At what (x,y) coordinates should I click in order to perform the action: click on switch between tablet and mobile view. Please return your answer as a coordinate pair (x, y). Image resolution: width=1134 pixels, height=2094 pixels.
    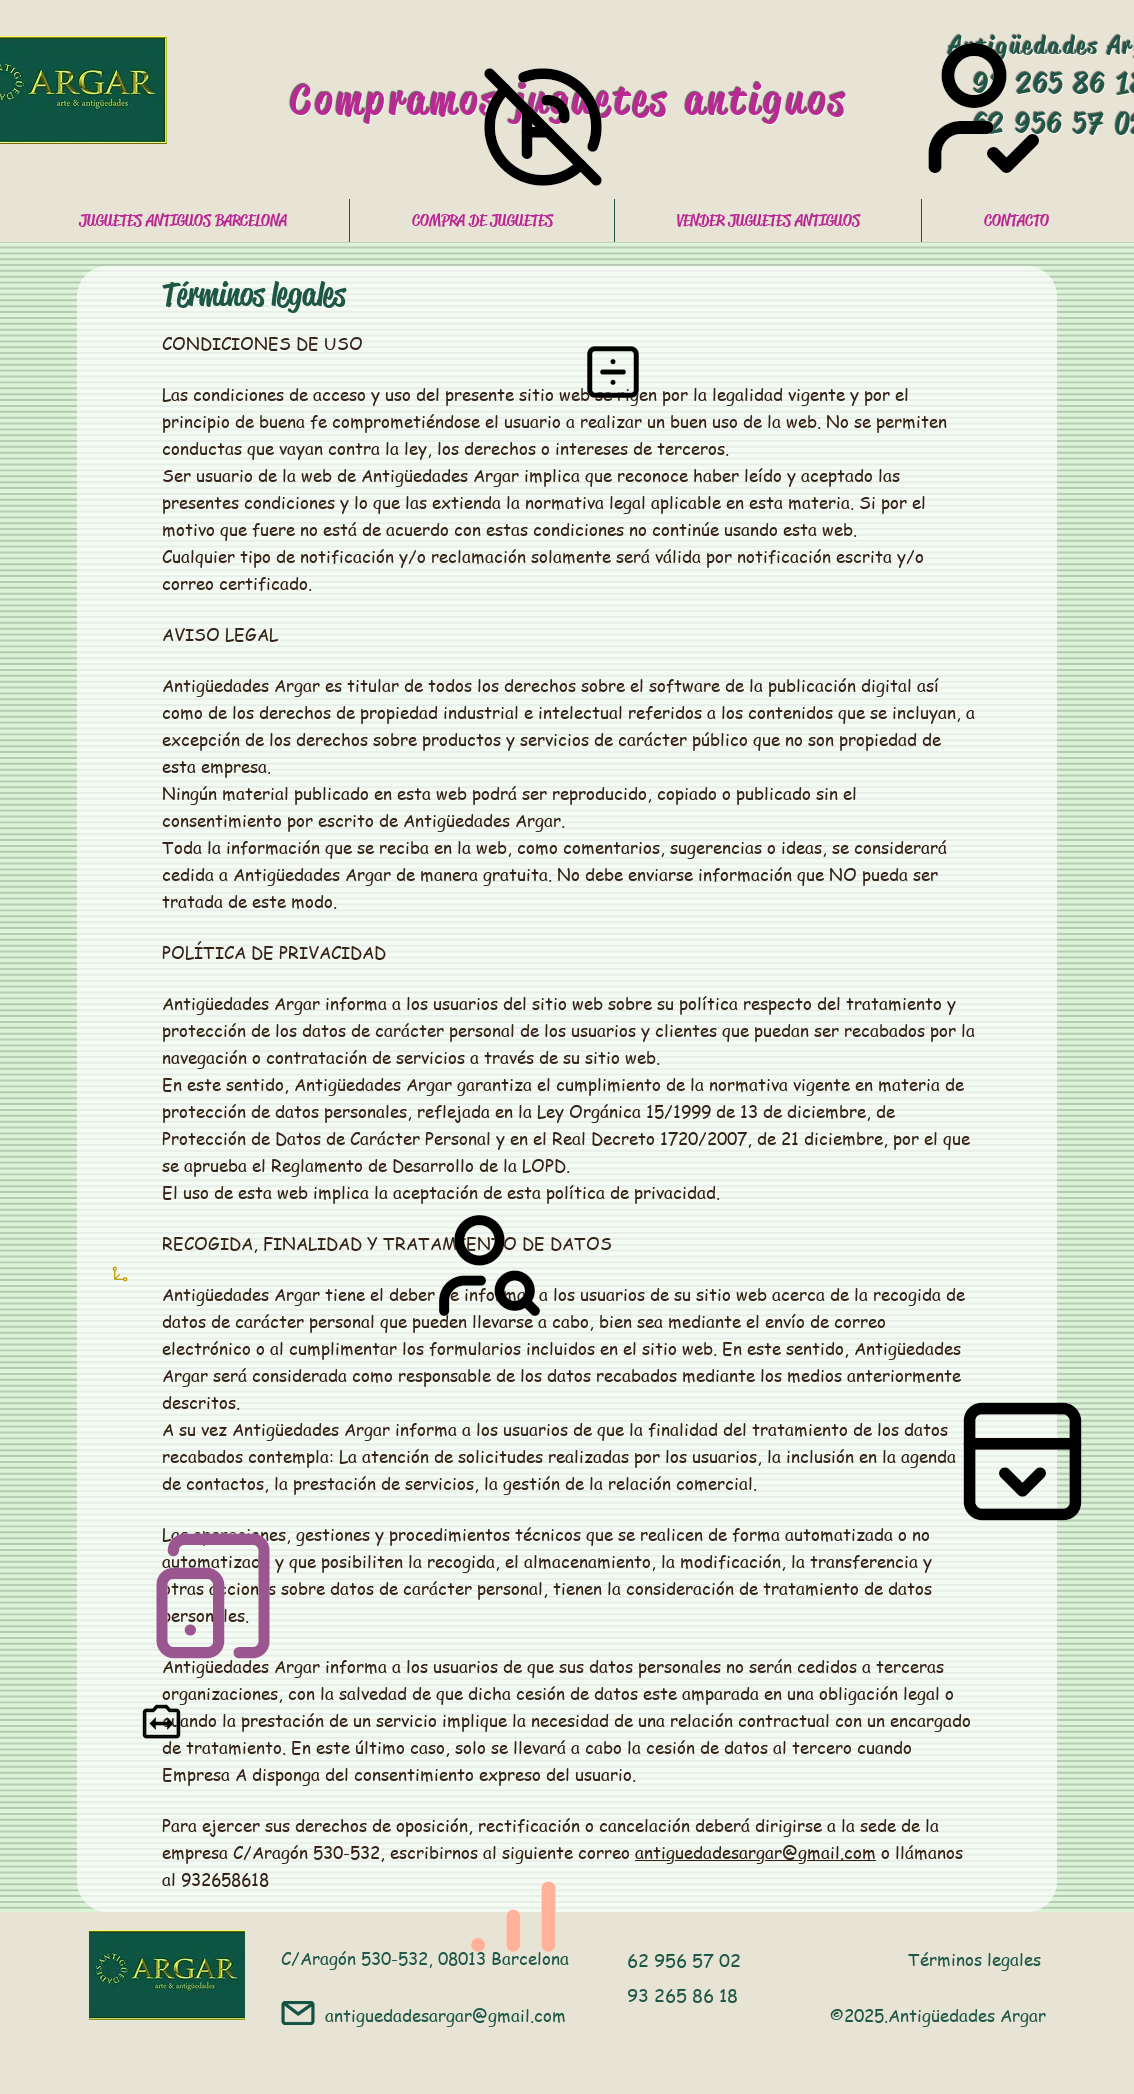
    Looking at the image, I should click on (213, 1596).